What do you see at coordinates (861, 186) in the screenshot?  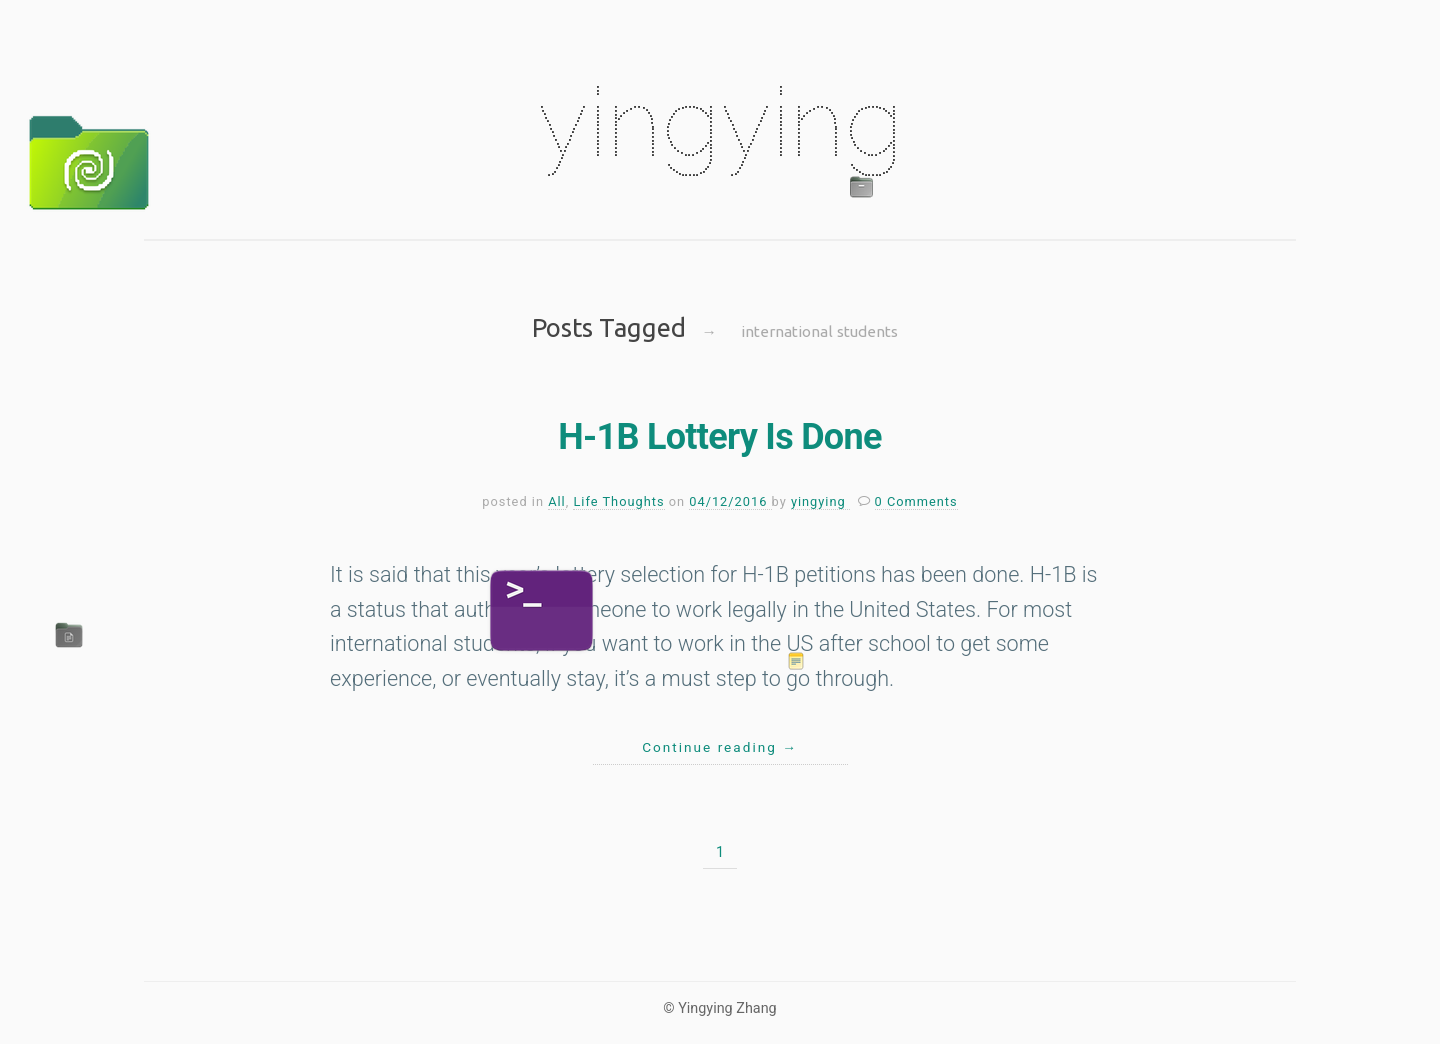 I see `open the file manager` at bounding box center [861, 186].